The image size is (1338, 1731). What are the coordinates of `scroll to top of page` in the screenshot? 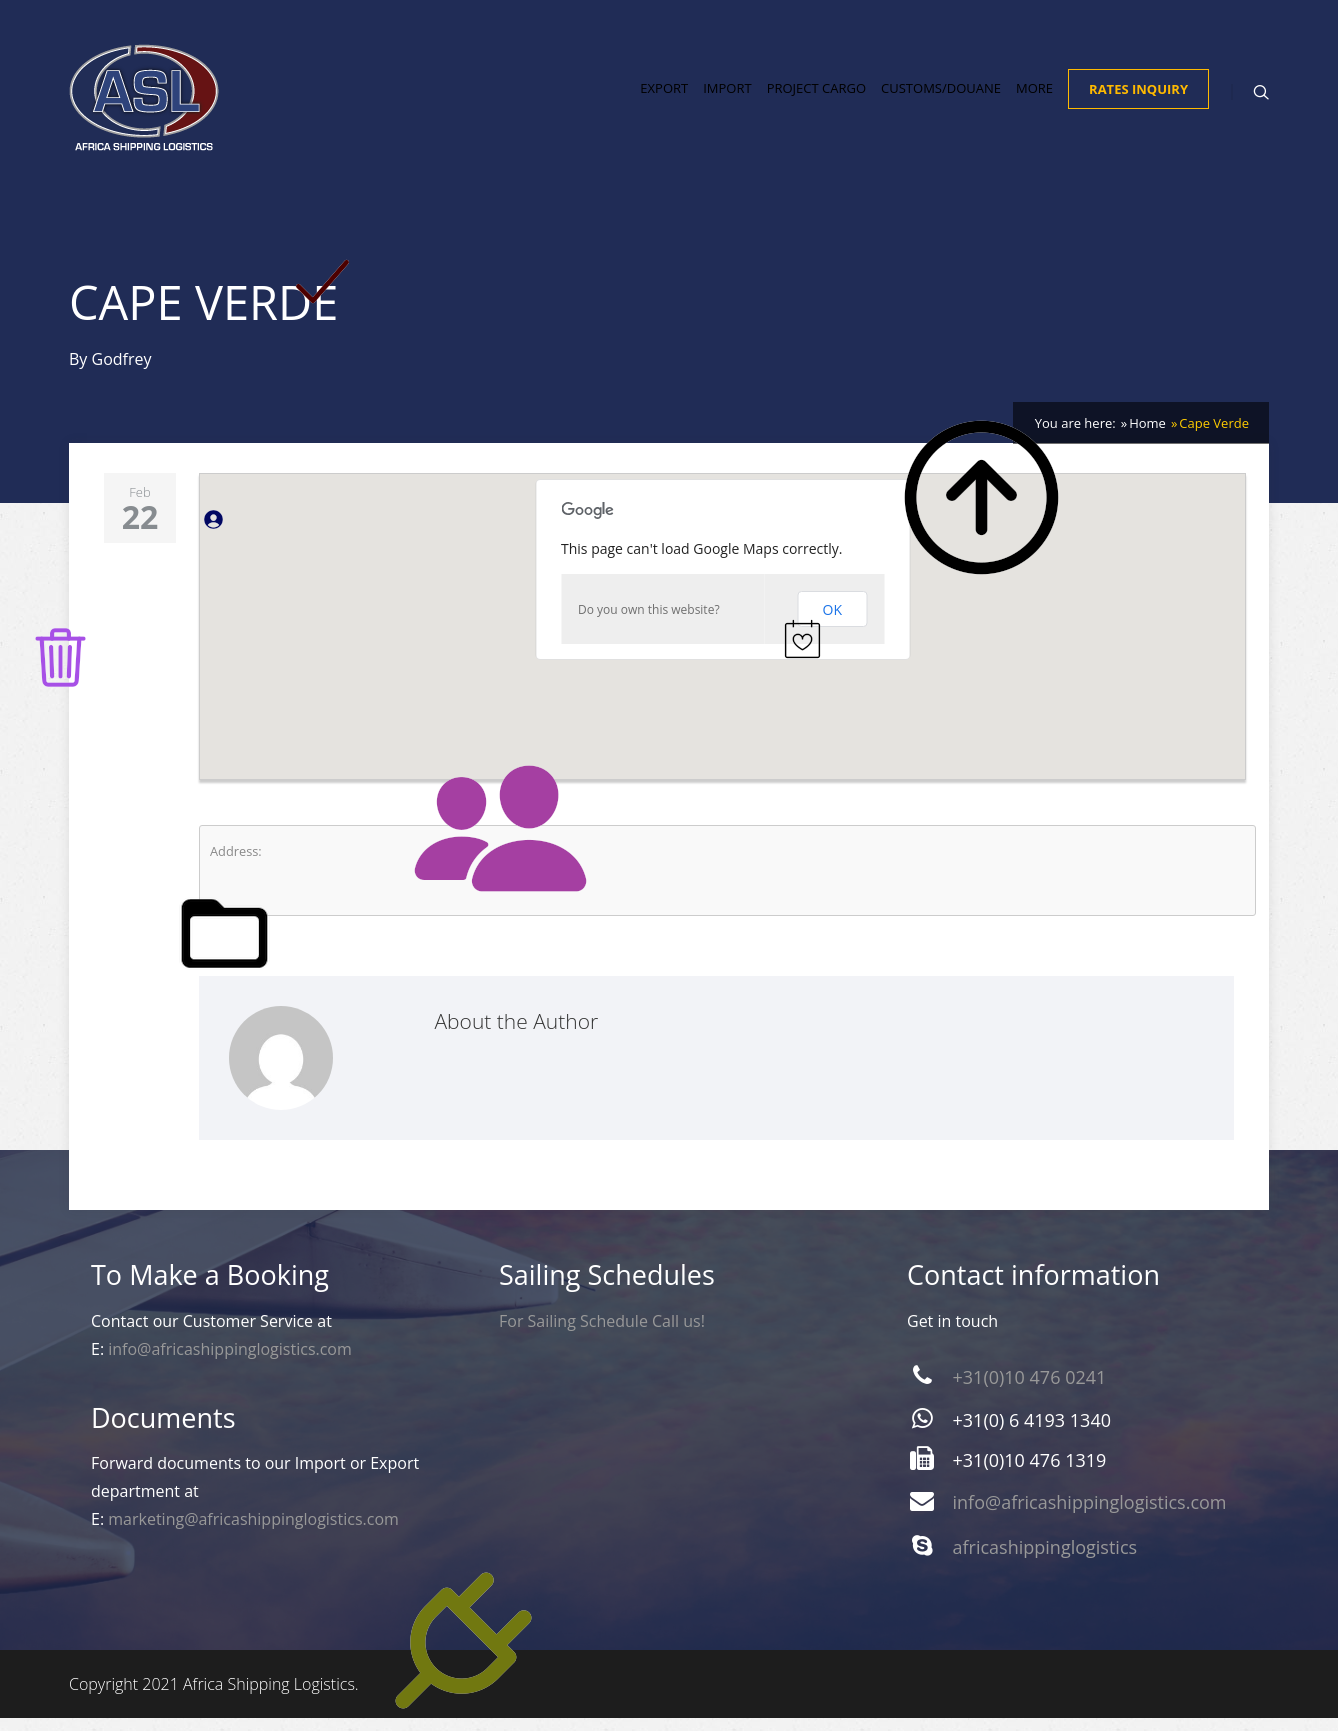 It's located at (981, 497).